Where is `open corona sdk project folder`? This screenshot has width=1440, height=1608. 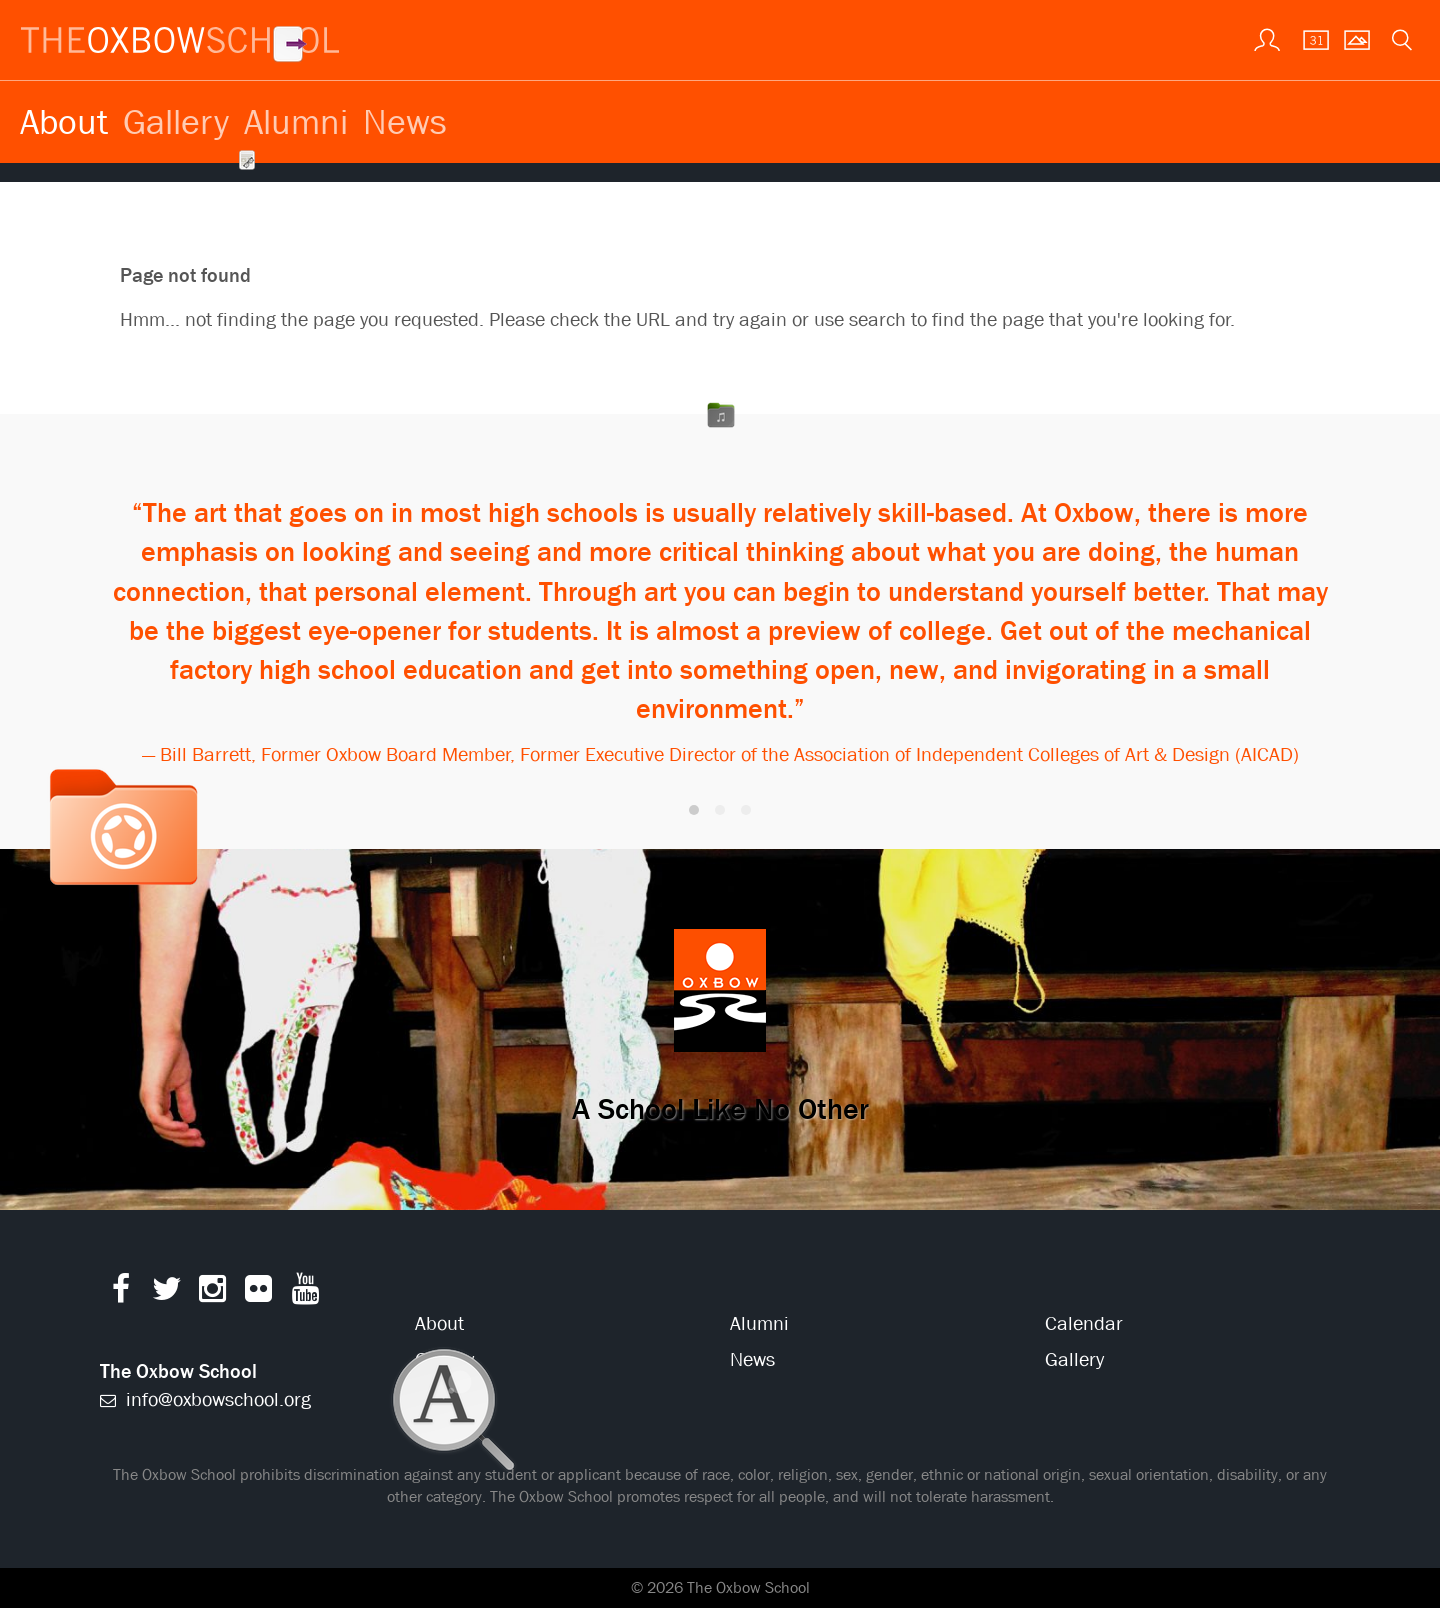
open corona sdk project folder is located at coordinates (123, 831).